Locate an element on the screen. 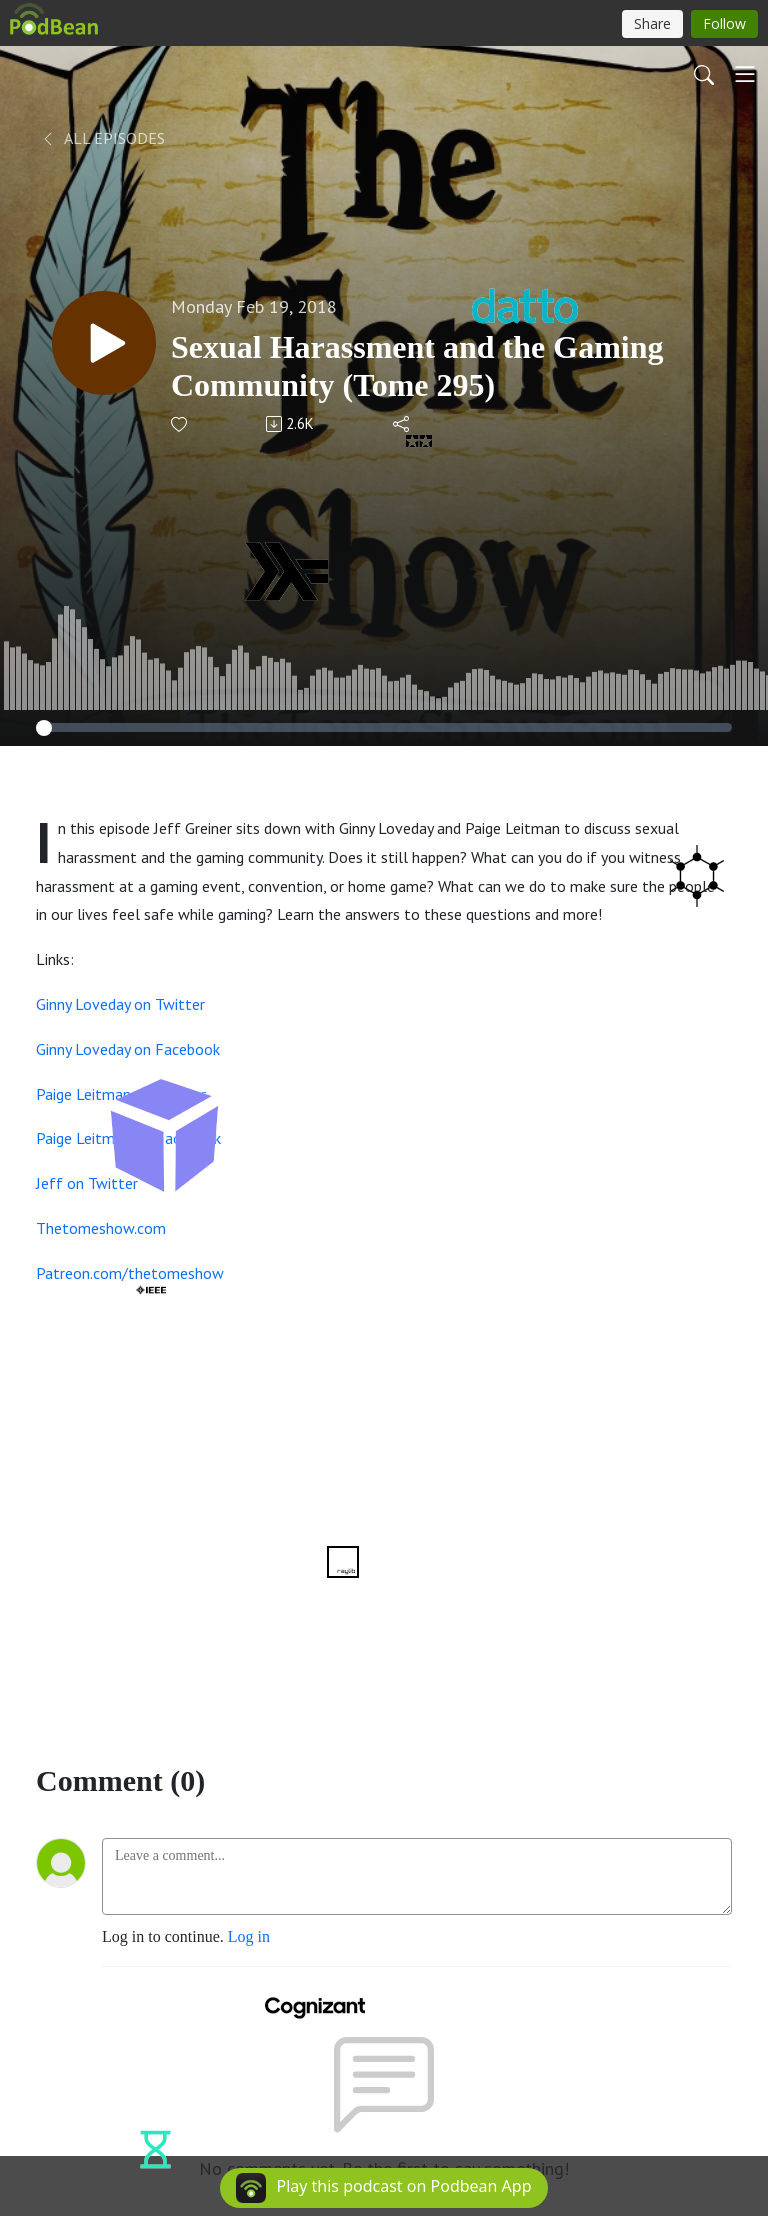 This screenshot has width=768, height=2216. link to Cognizant services or website is located at coordinates (315, 2008).